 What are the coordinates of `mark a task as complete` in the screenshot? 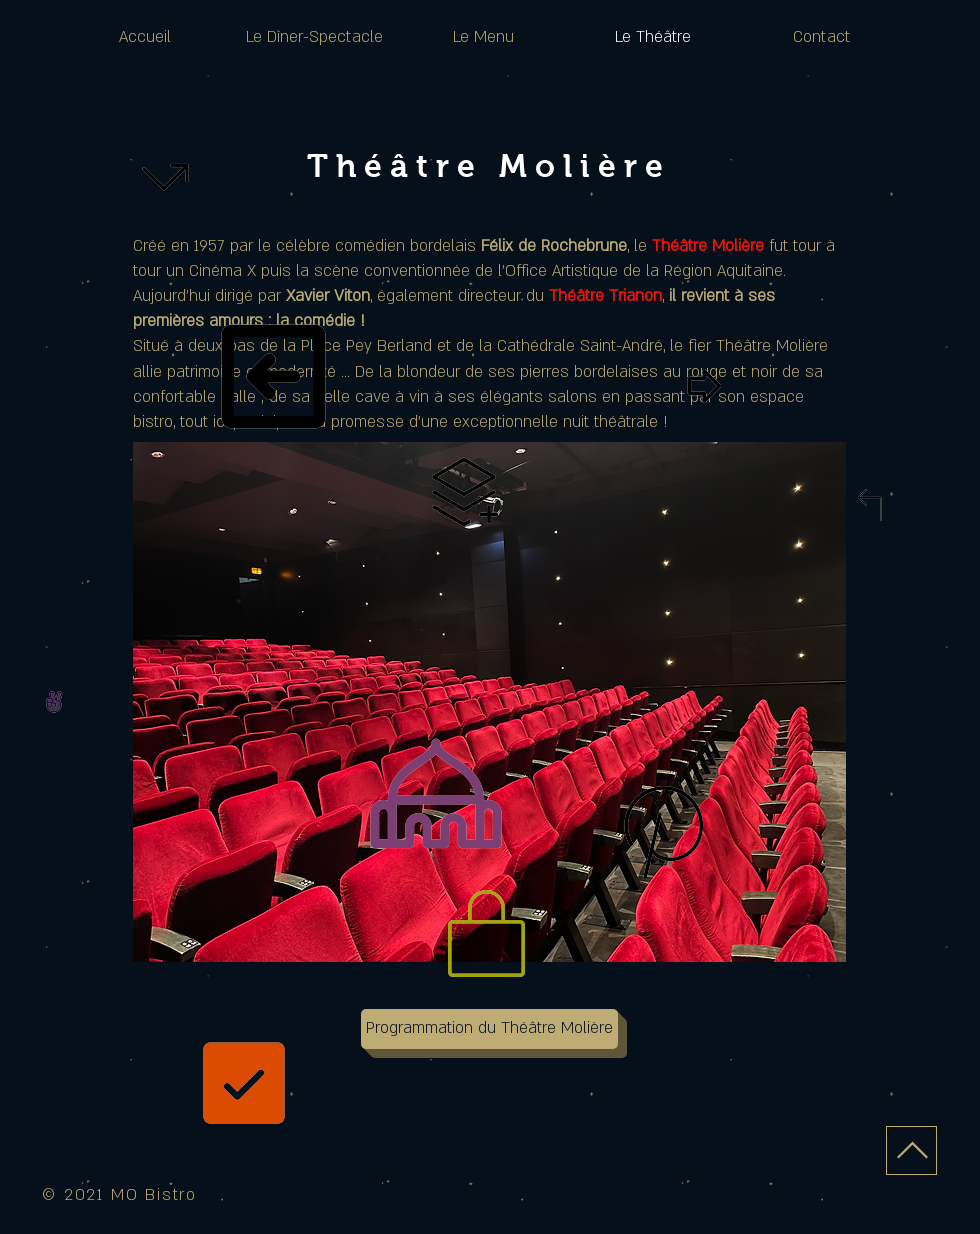 It's located at (244, 1083).